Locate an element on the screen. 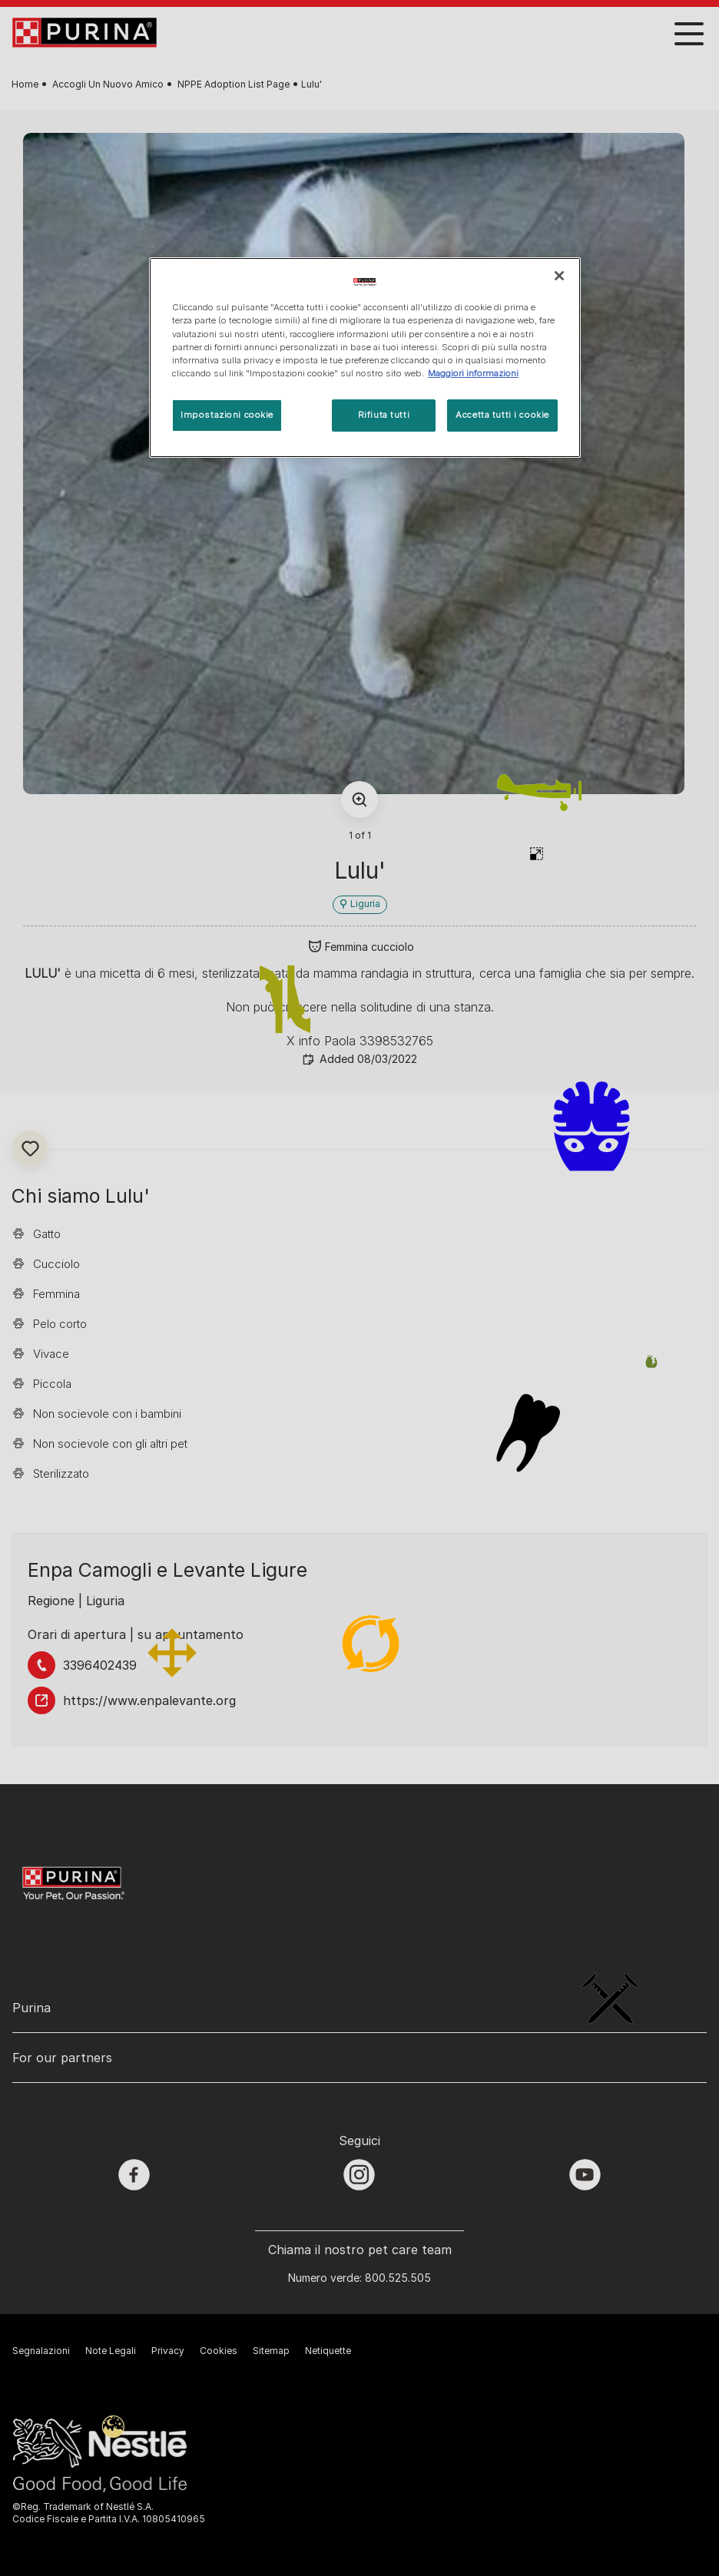 The height and width of the screenshot is (2576, 719). access dental health information is located at coordinates (528, 1432).